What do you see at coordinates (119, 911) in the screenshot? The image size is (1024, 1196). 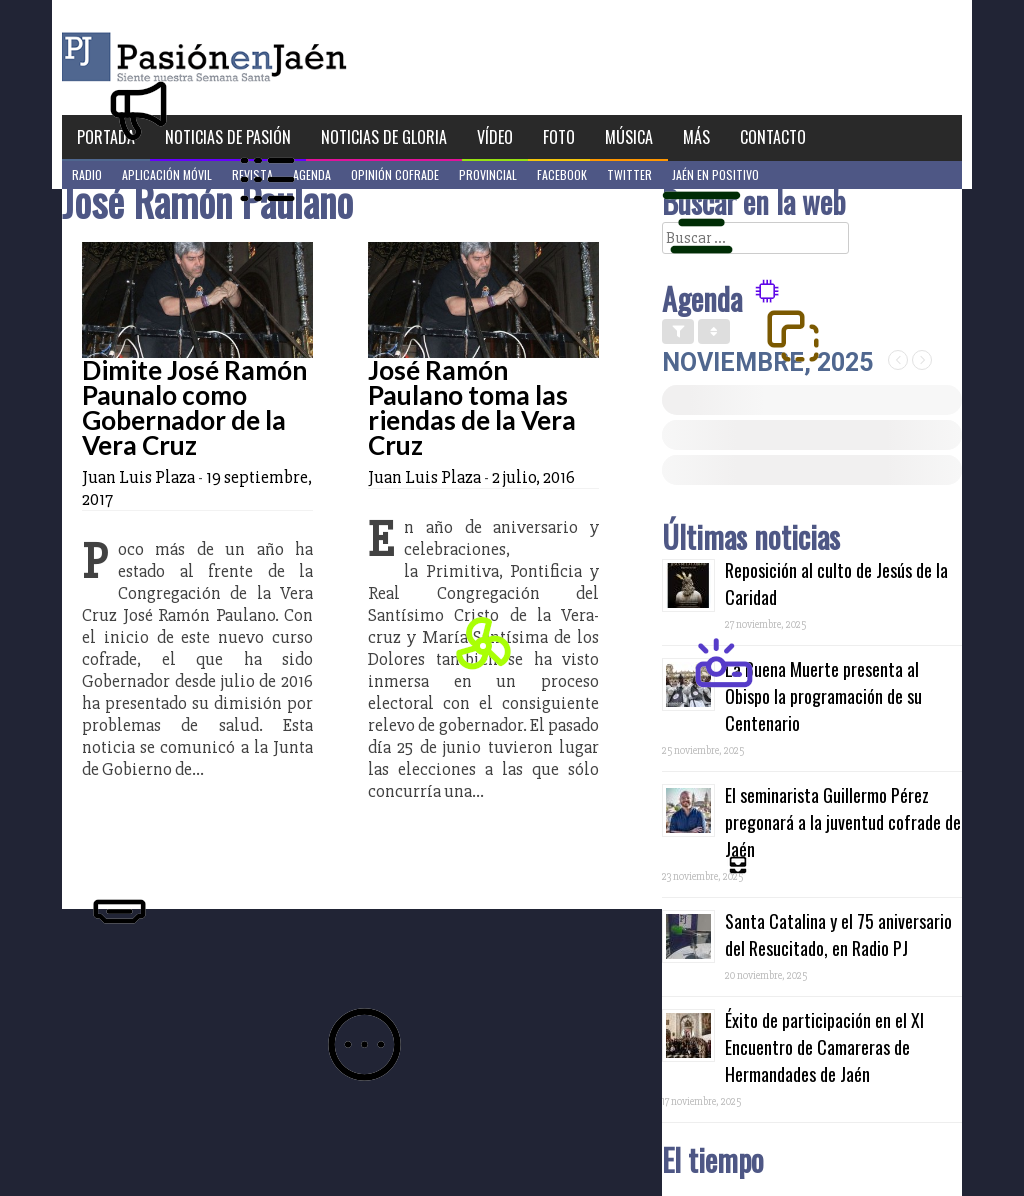 I see `hdmi port connection status` at bounding box center [119, 911].